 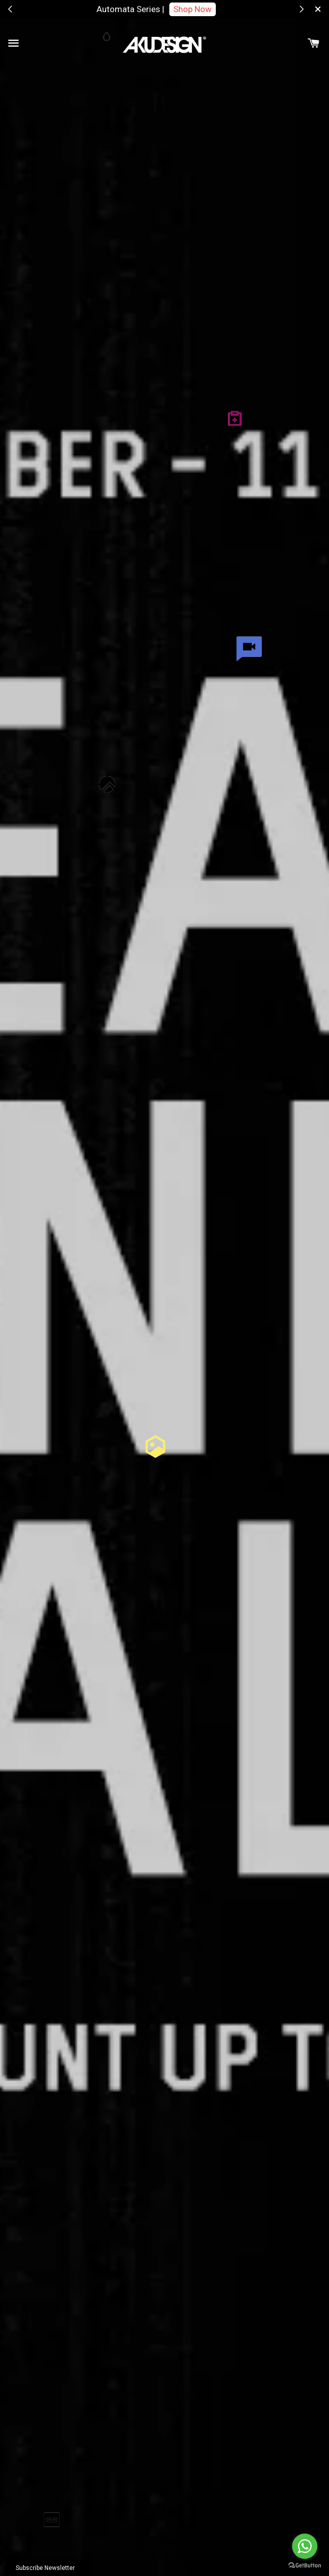 I want to click on view medical records or health dossier, so click(x=234, y=418).